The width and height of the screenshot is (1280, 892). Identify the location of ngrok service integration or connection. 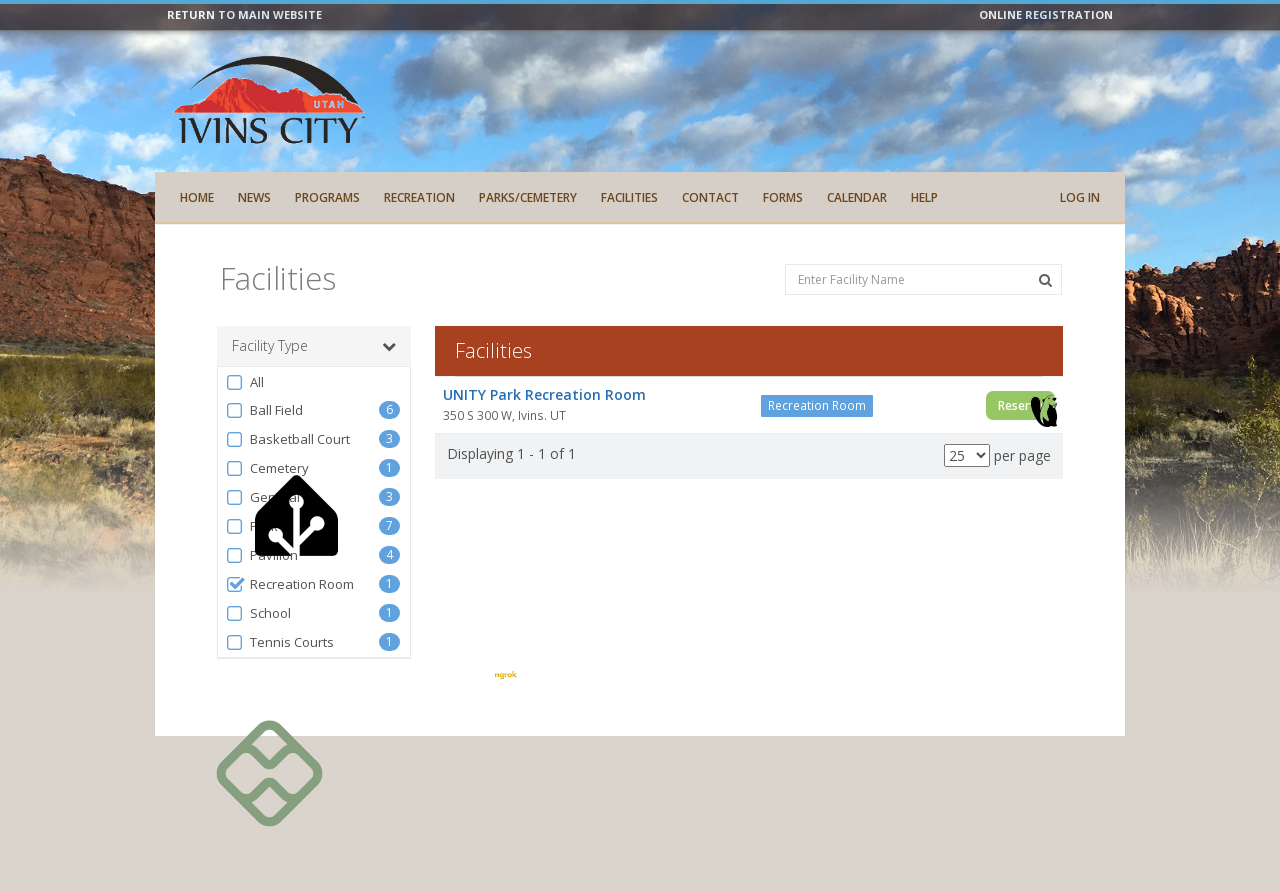
(506, 675).